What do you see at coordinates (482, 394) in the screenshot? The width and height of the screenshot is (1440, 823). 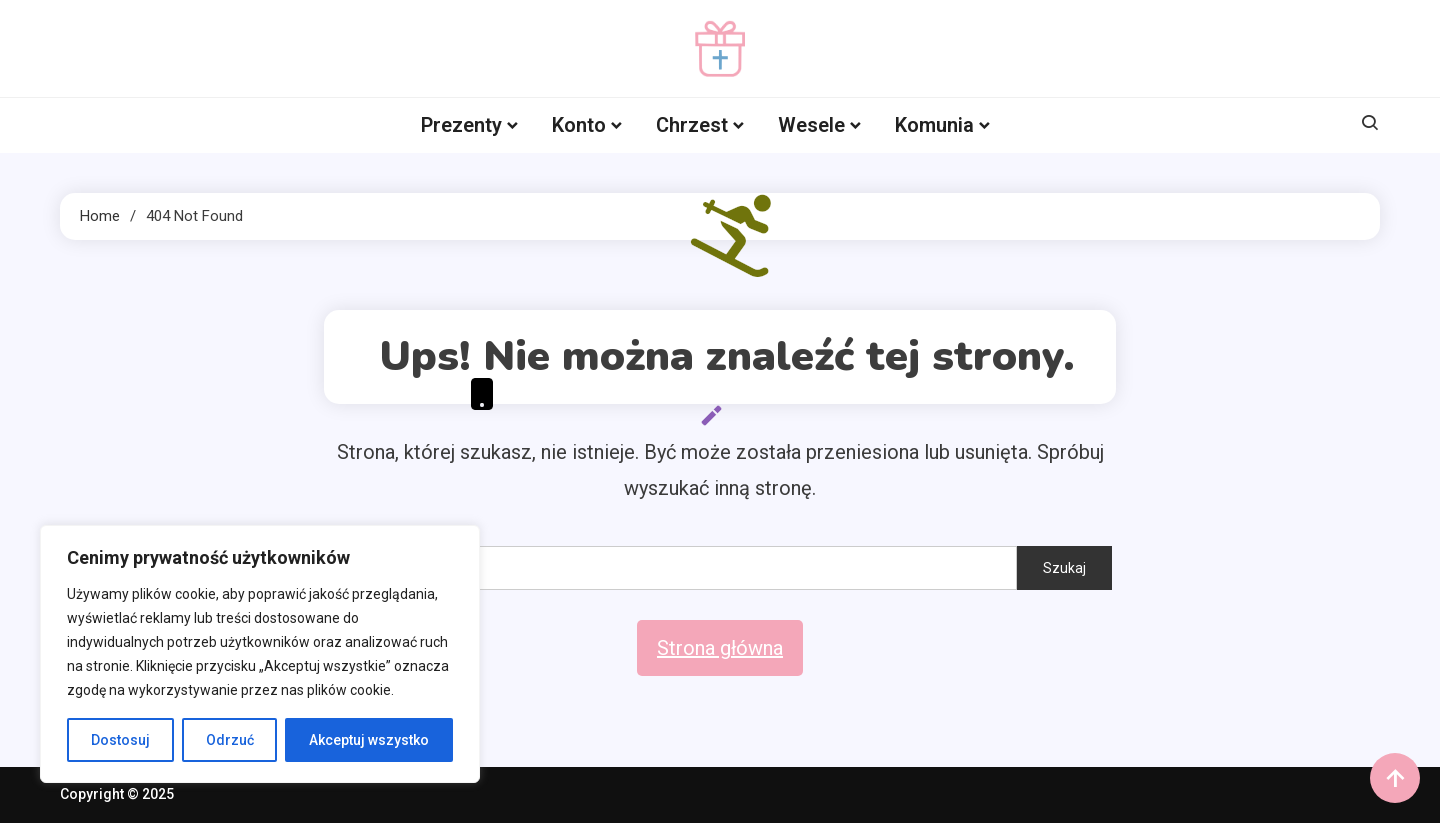 I see `indicates mobile device or smartphone` at bounding box center [482, 394].